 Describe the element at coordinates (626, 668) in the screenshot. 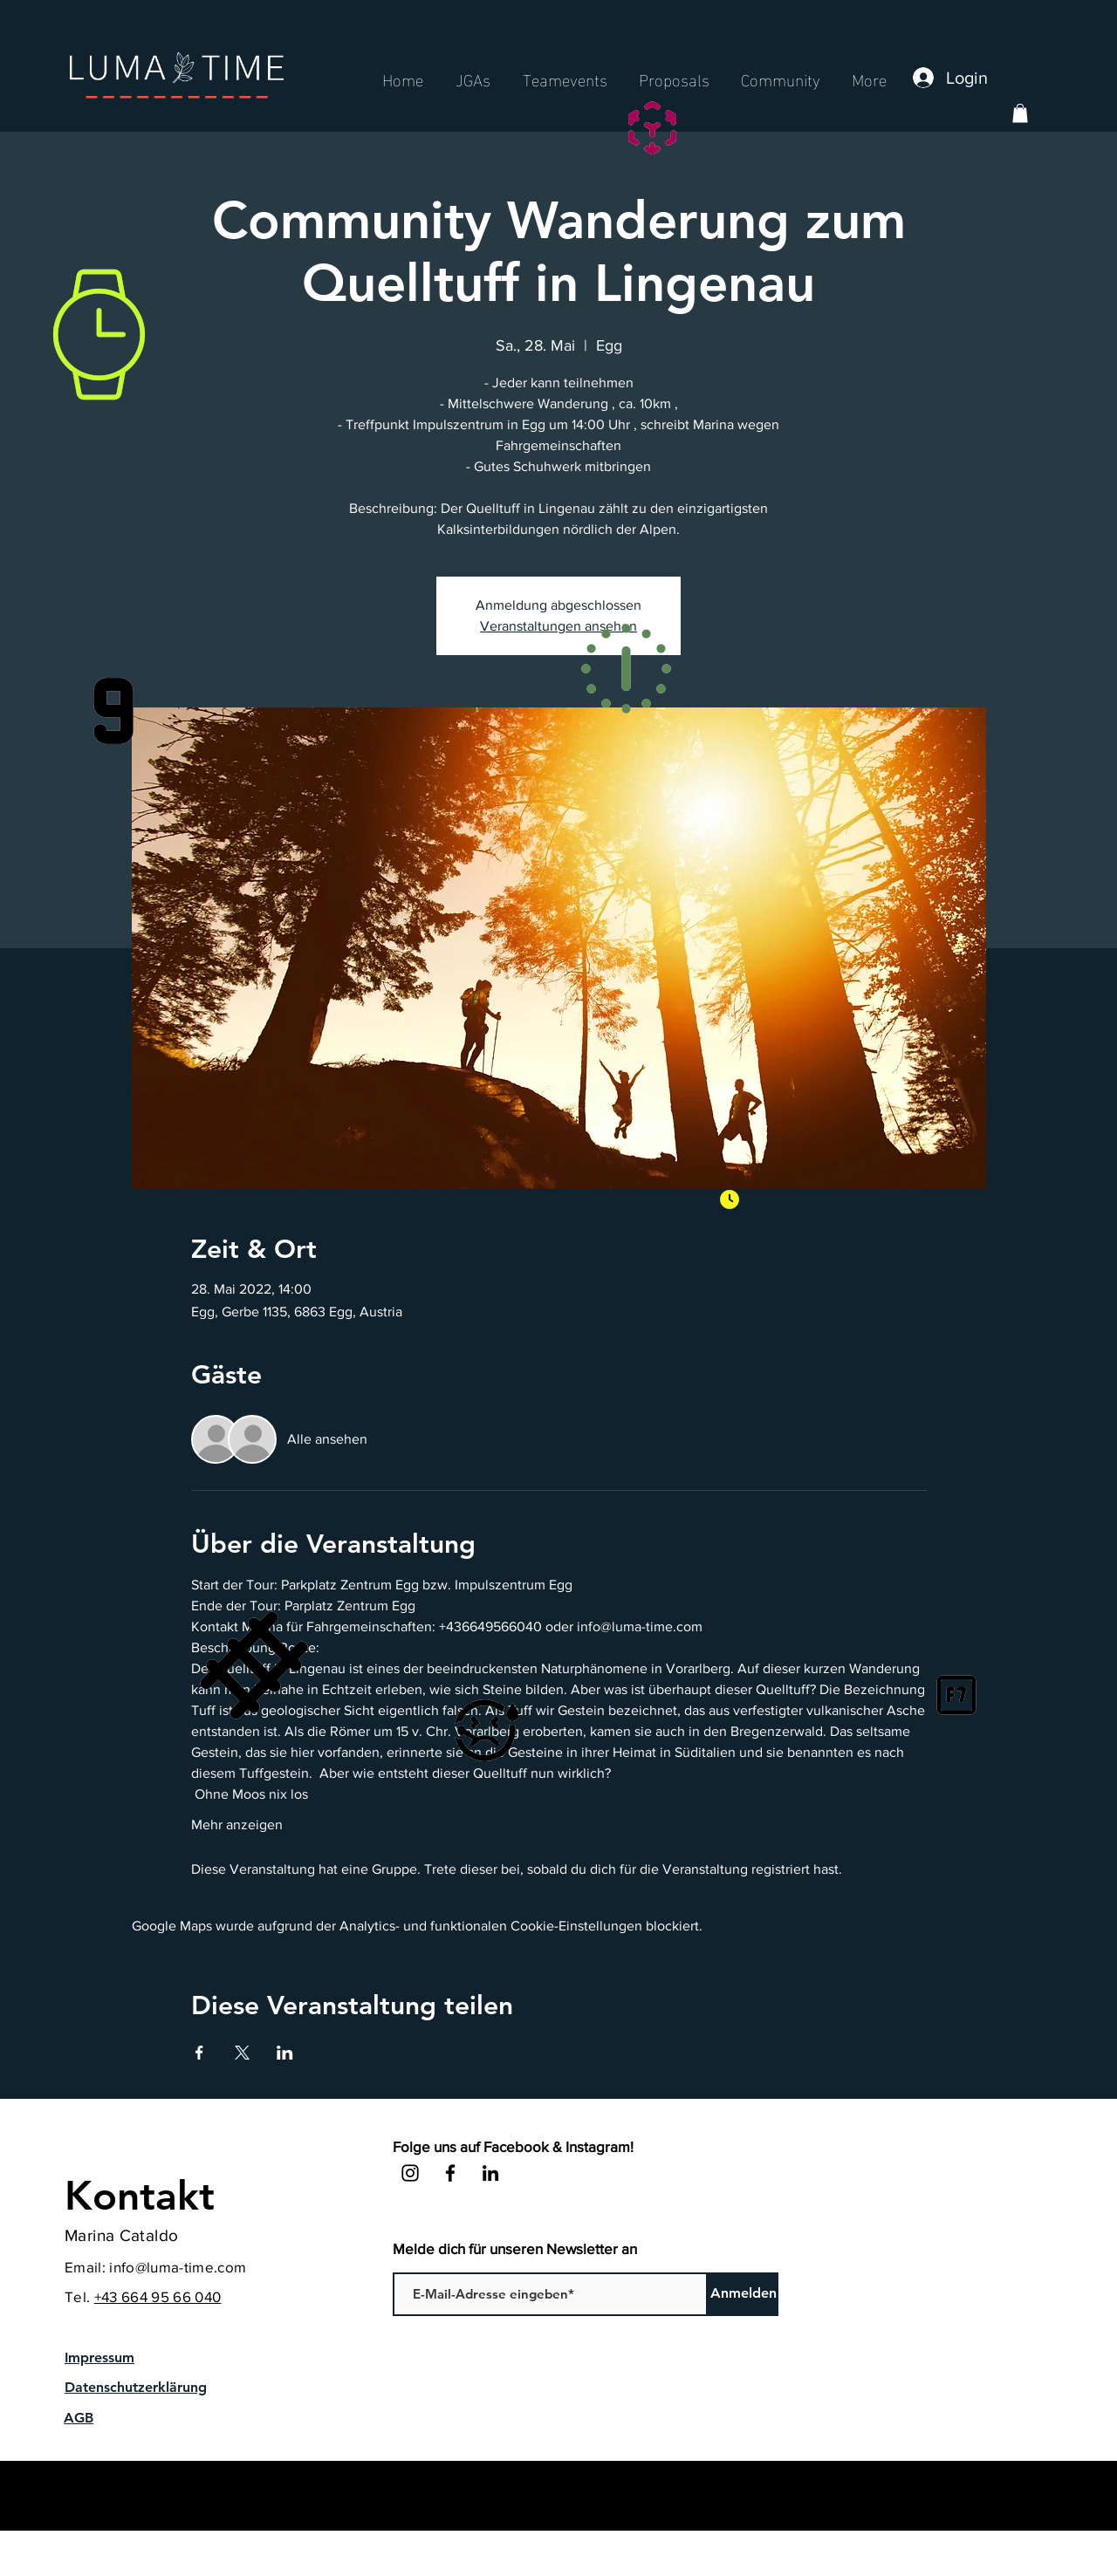

I see `view additional information or details` at that location.